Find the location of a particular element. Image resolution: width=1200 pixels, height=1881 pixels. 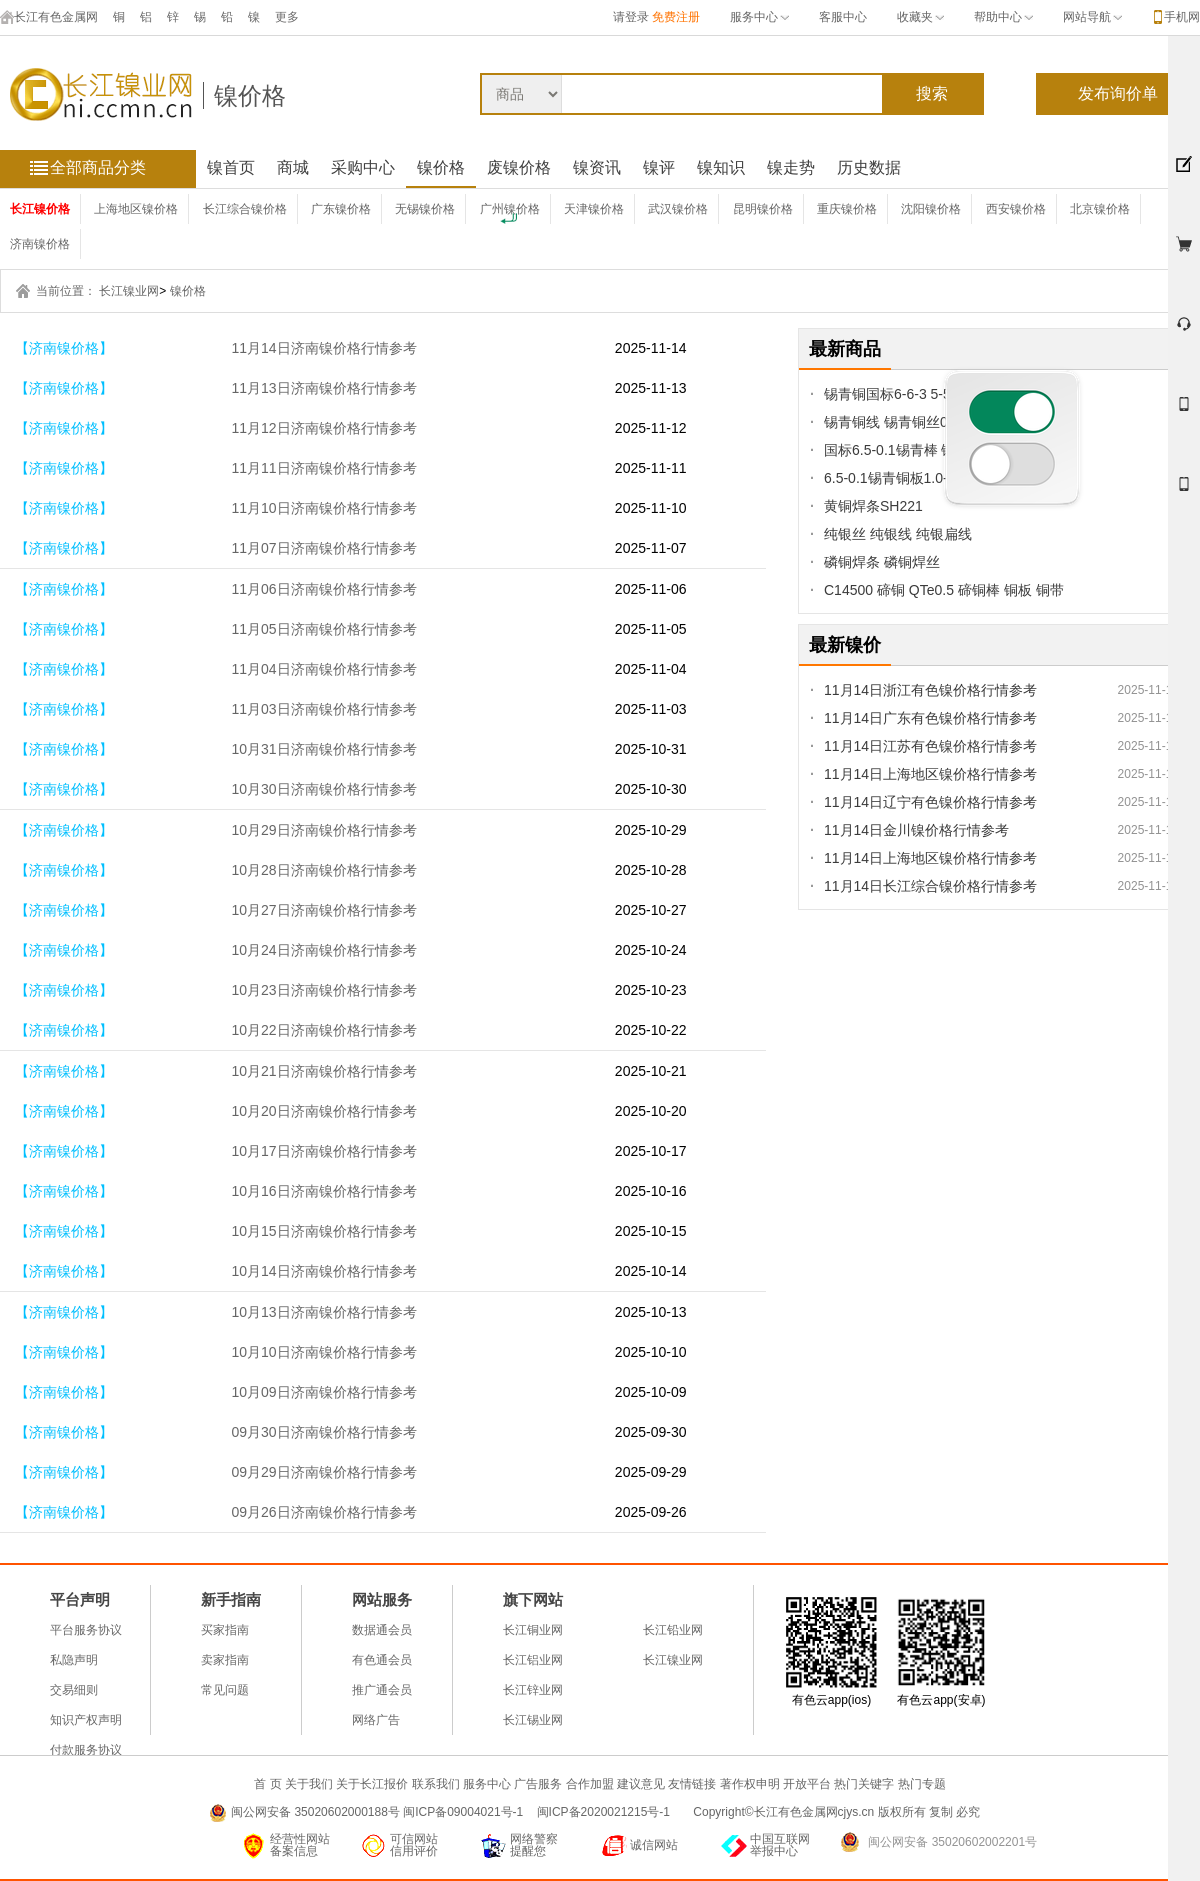

open gnome tweaks settings application is located at coordinates (1012, 438).